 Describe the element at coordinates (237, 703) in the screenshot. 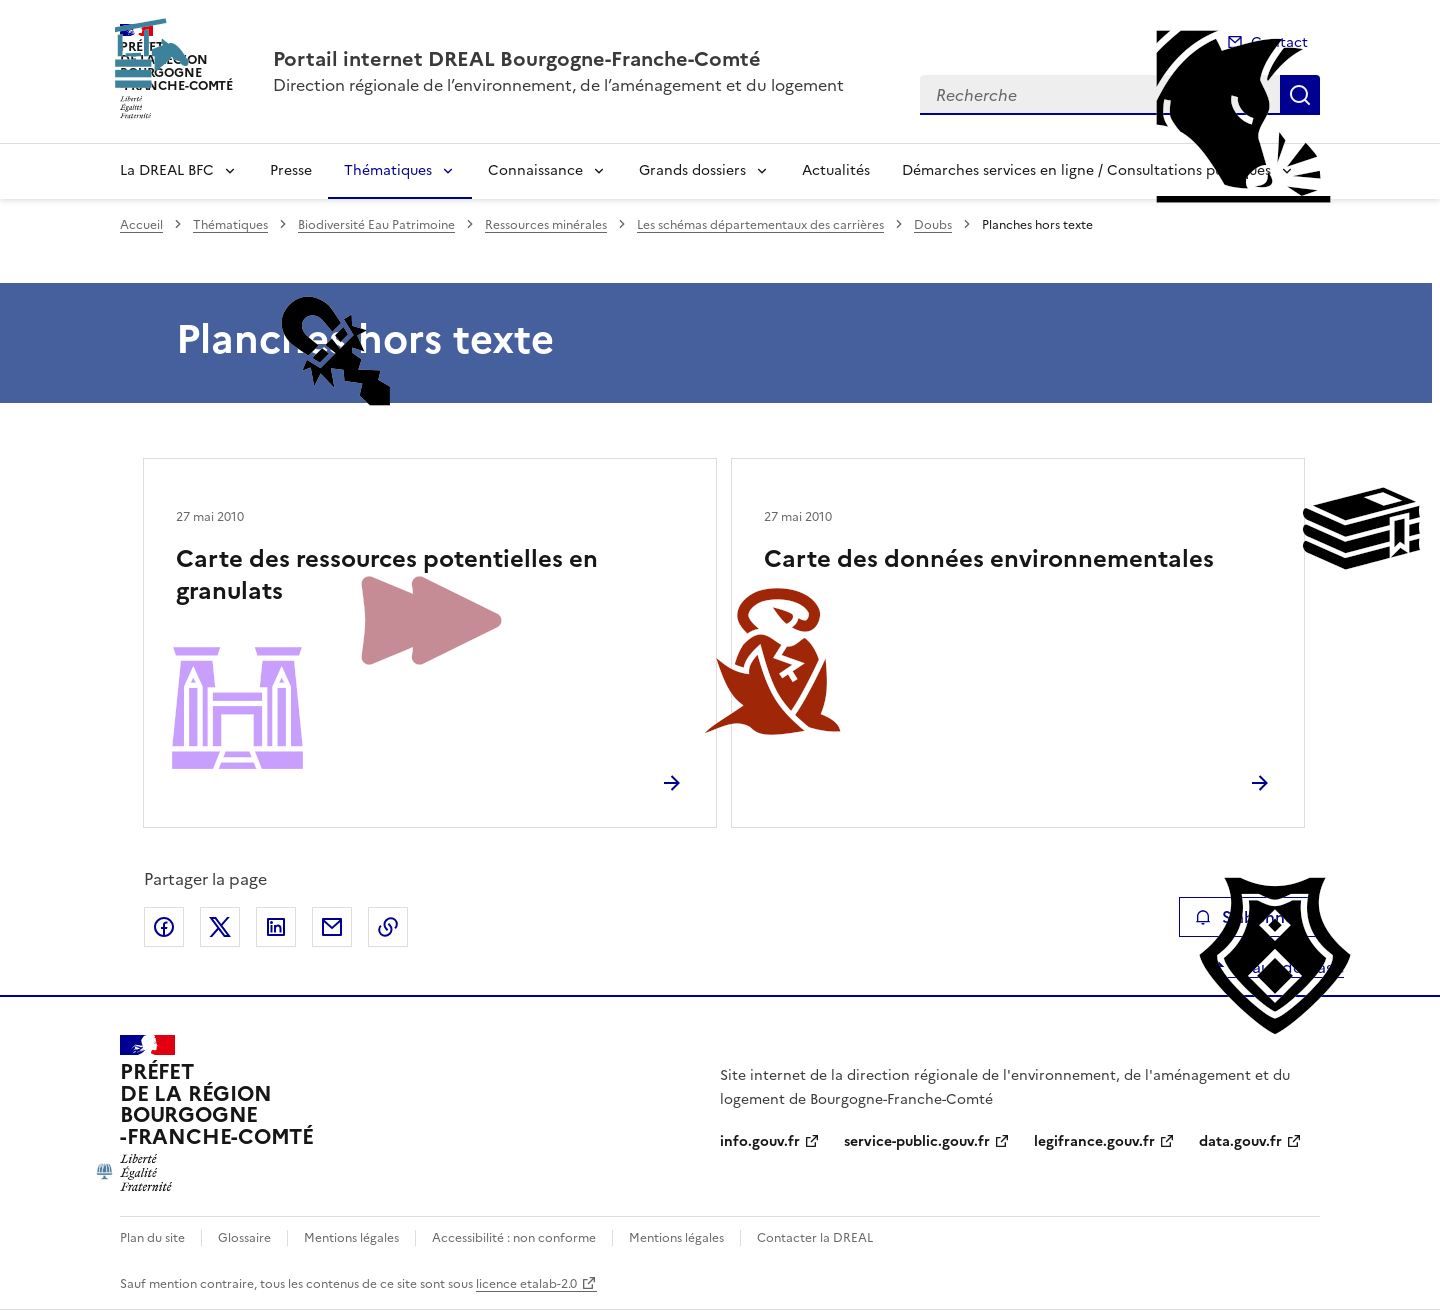

I see `access ancient egypt themed content or levels` at that location.